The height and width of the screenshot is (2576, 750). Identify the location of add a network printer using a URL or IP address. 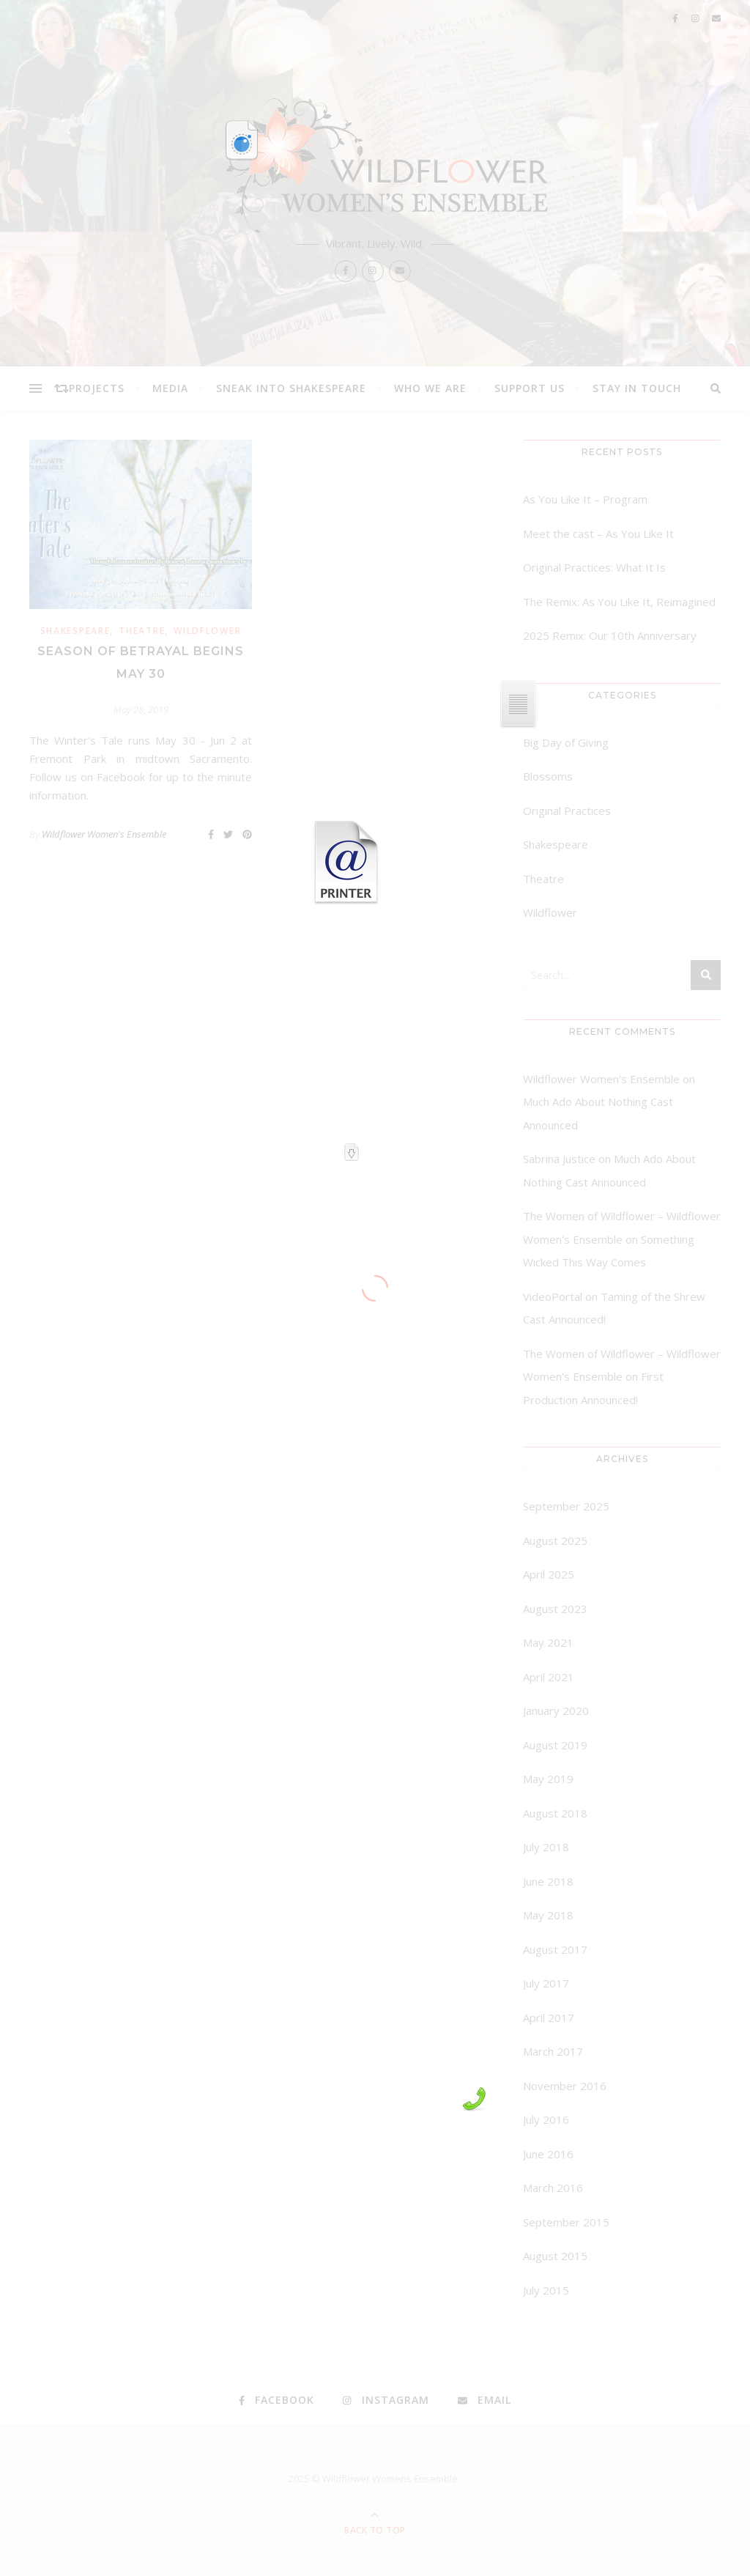
(346, 863).